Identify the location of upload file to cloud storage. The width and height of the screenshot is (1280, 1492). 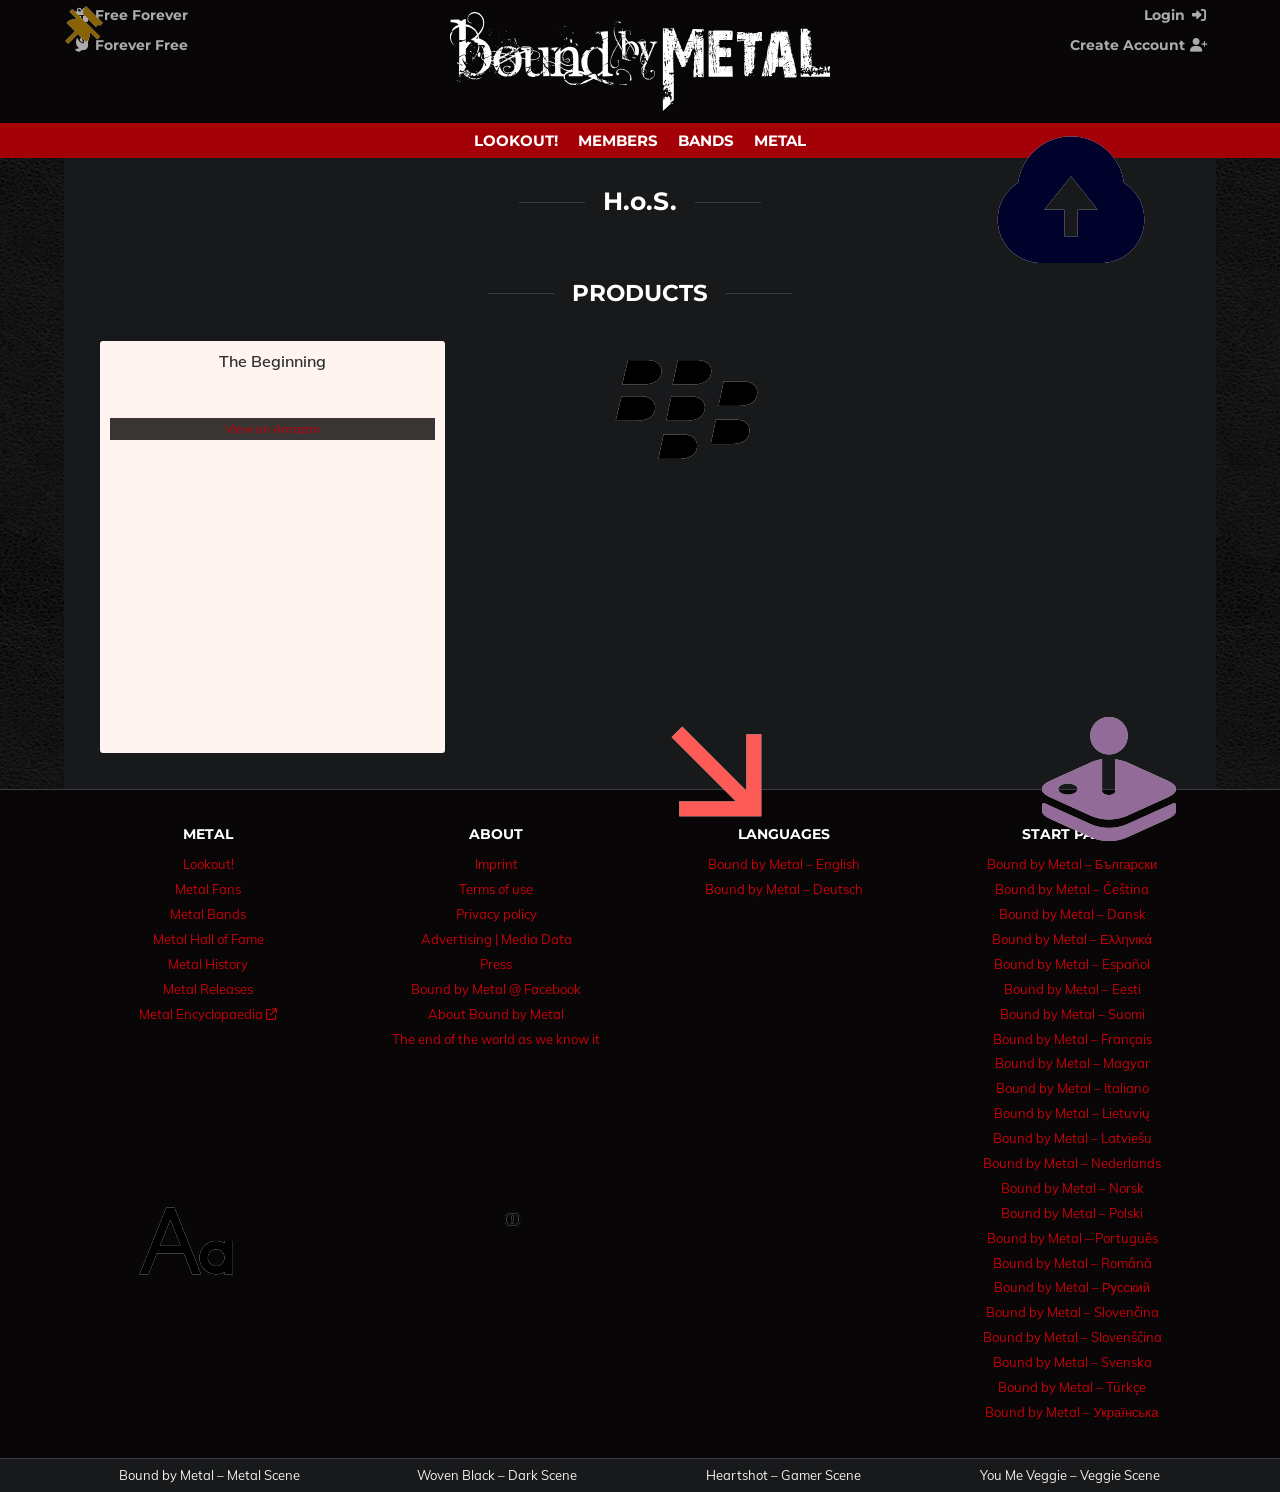
(1071, 203).